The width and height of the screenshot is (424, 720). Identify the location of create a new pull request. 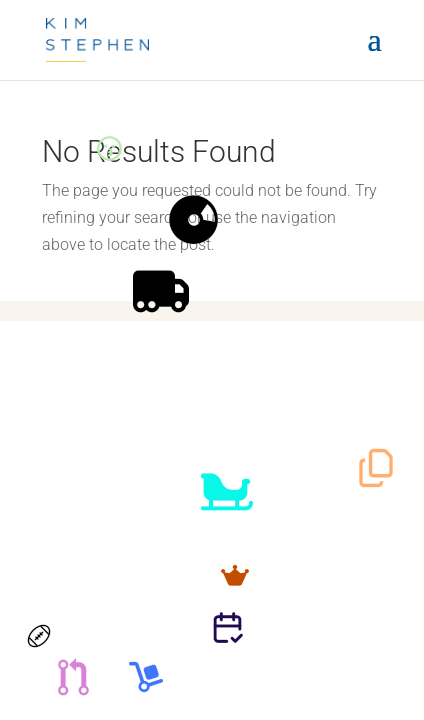
(73, 677).